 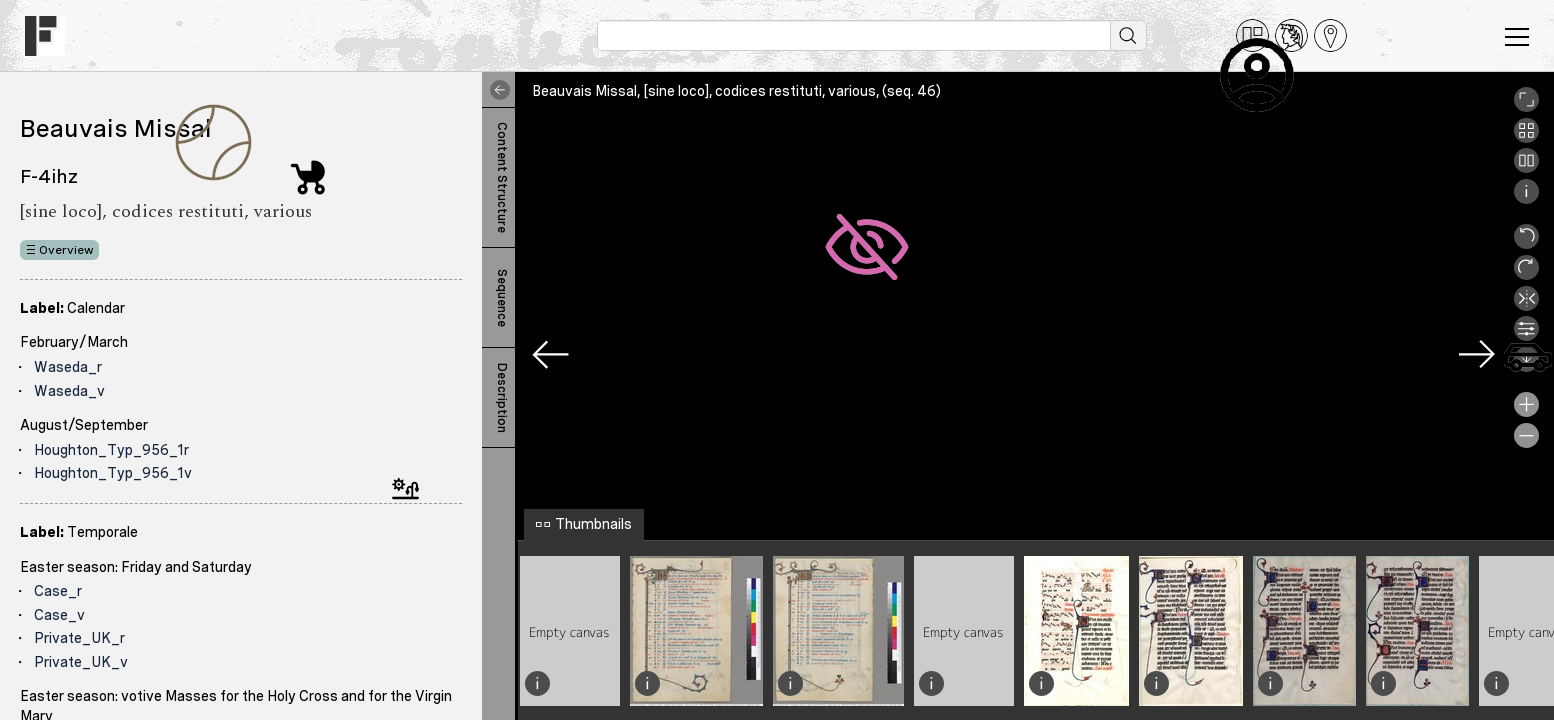 What do you see at coordinates (1257, 75) in the screenshot?
I see `access your profile or account settings` at bounding box center [1257, 75].